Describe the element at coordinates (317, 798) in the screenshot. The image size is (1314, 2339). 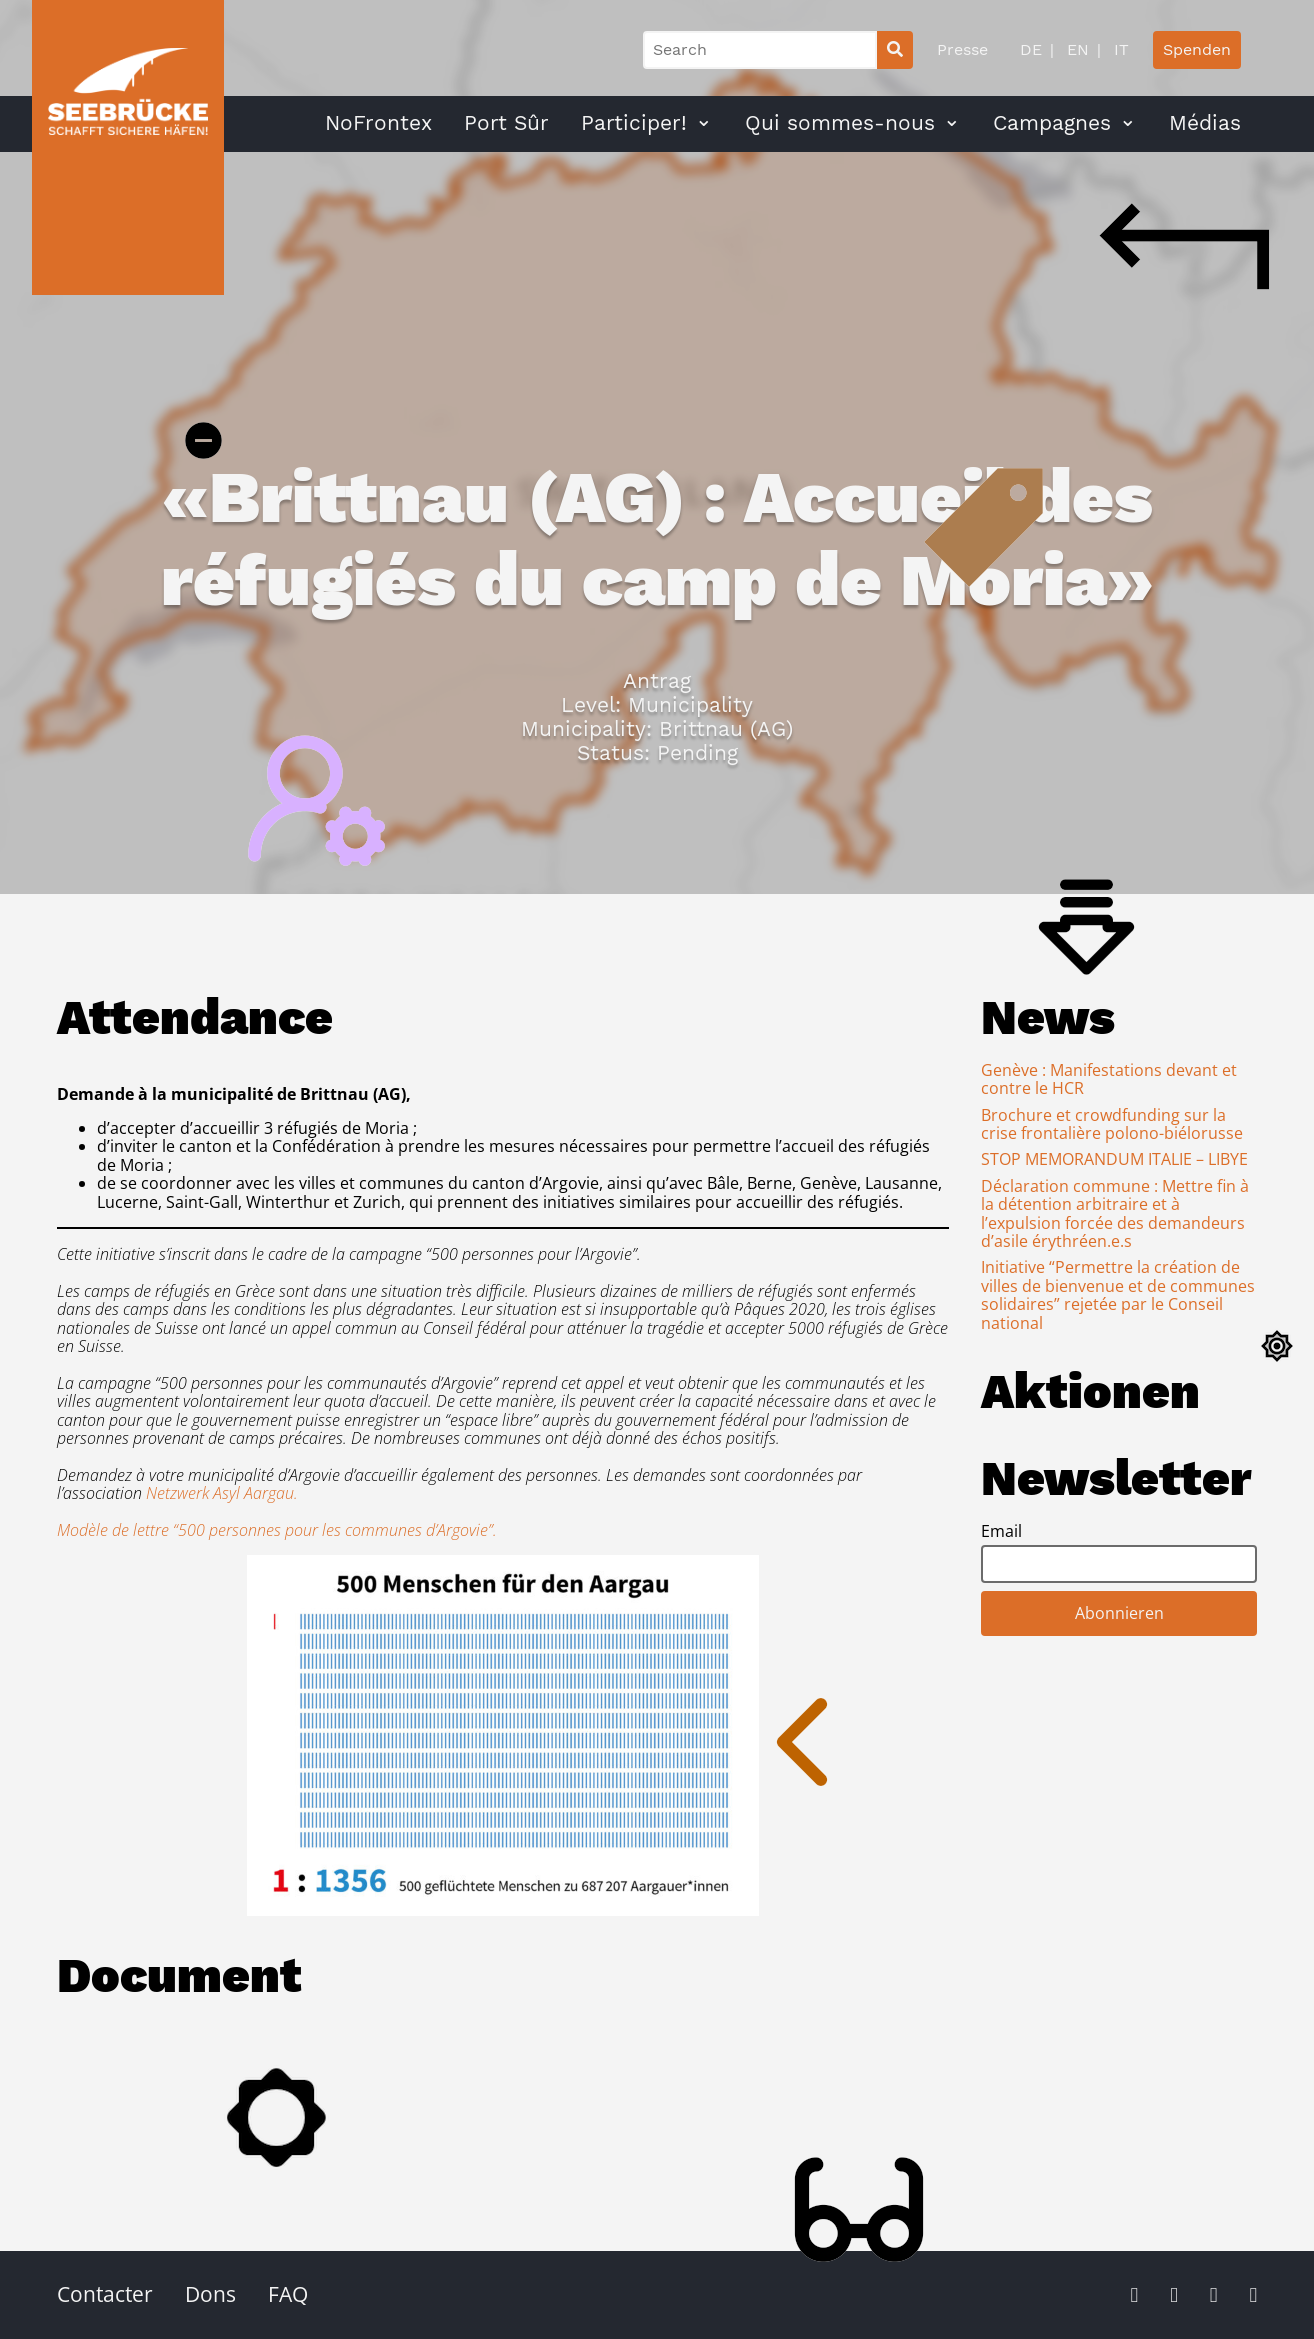
I see `access user account settings` at that location.